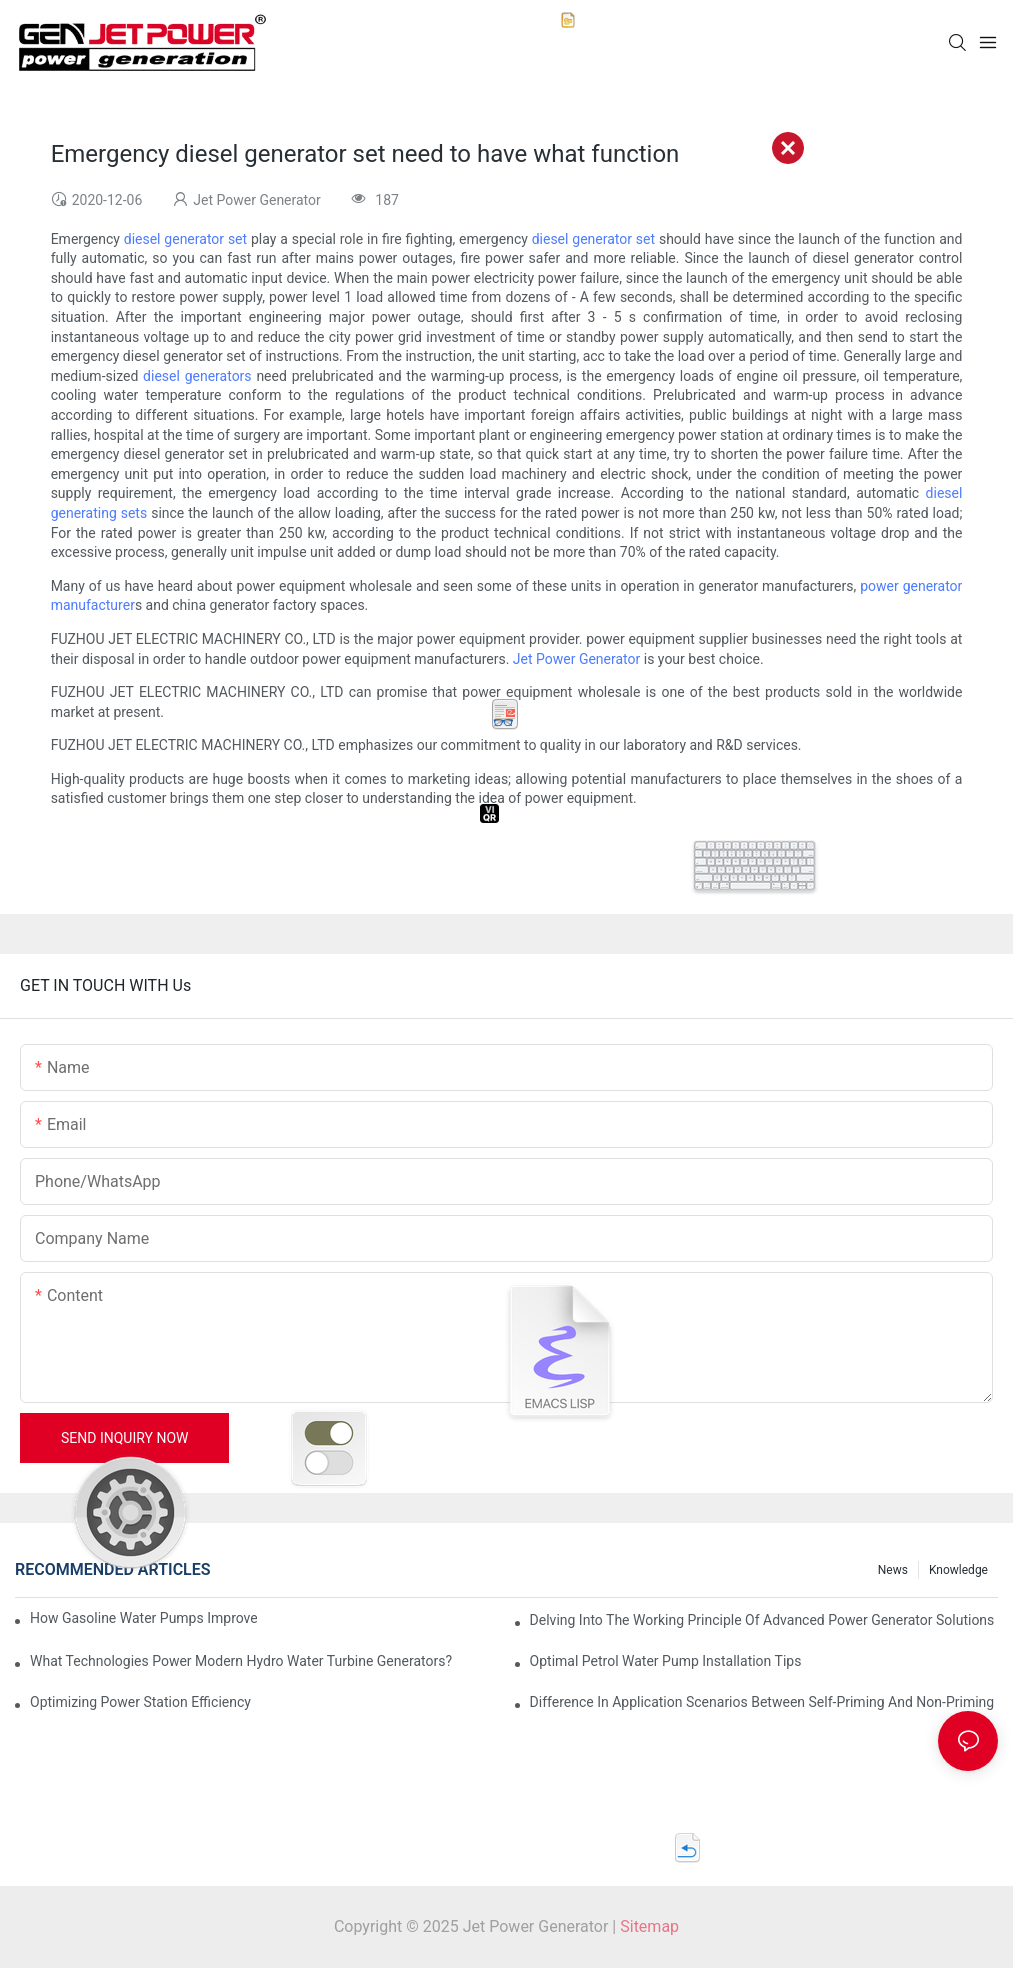 The image size is (1013, 1968). Describe the element at coordinates (754, 865) in the screenshot. I see `connect a bluetooth keyboard` at that location.